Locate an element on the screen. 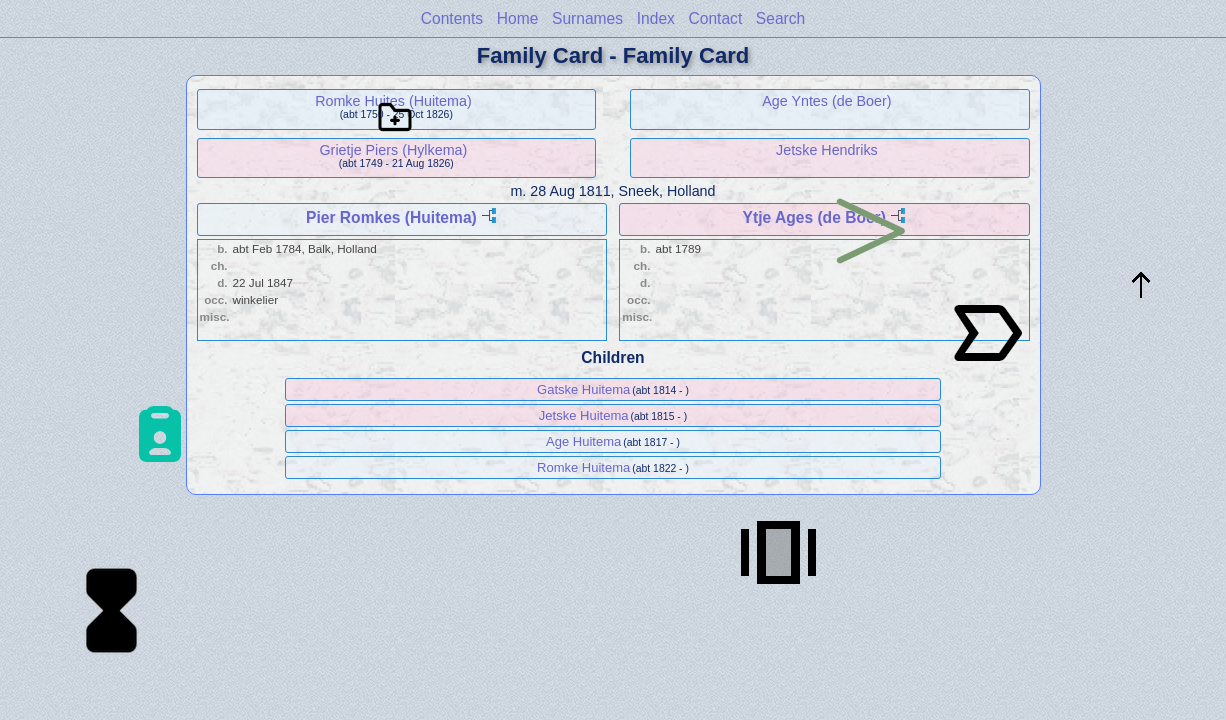 This screenshot has width=1226, height=720. navigate to the next item or page is located at coordinates (866, 231).